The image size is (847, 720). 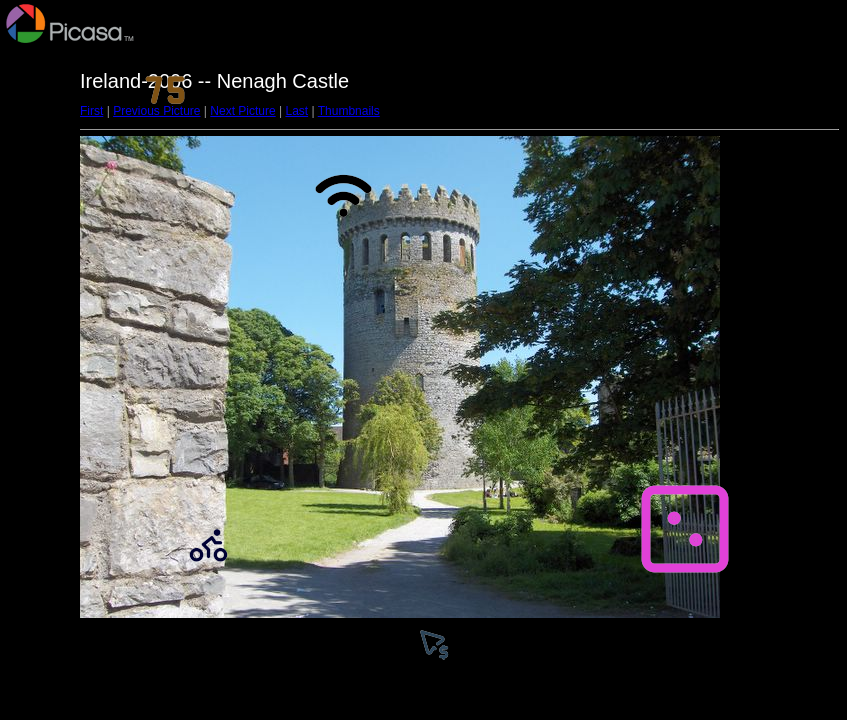 What do you see at coordinates (208, 544) in the screenshot?
I see `access bike or cycling options` at bounding box center [208, 544].